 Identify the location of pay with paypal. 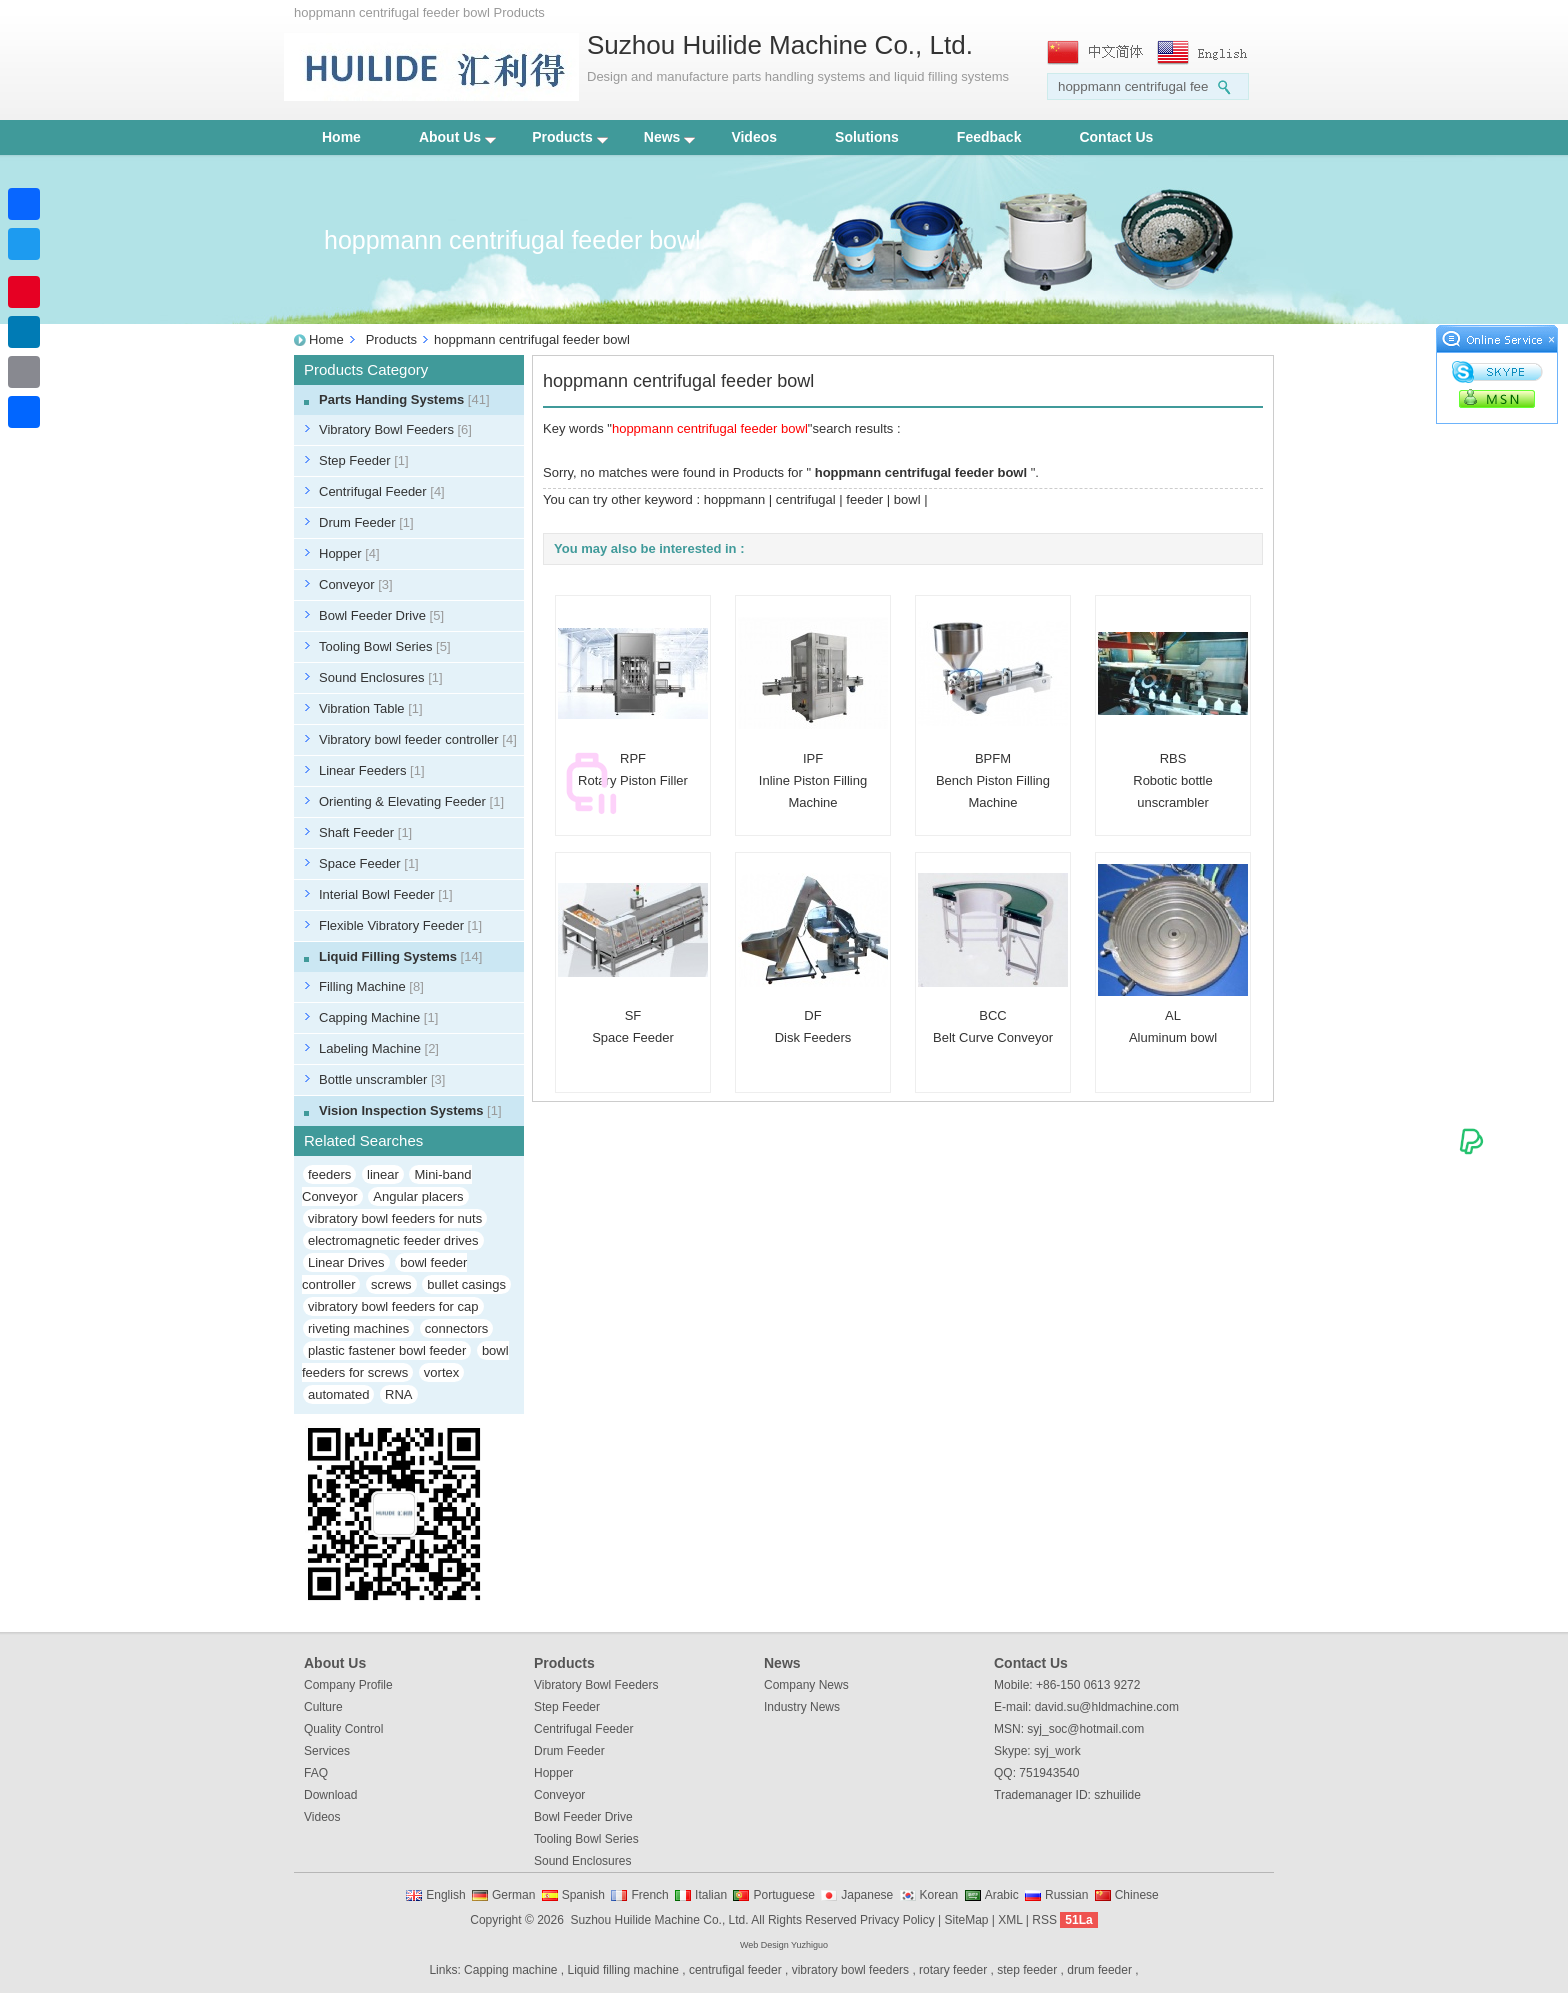
(1471, 1141).